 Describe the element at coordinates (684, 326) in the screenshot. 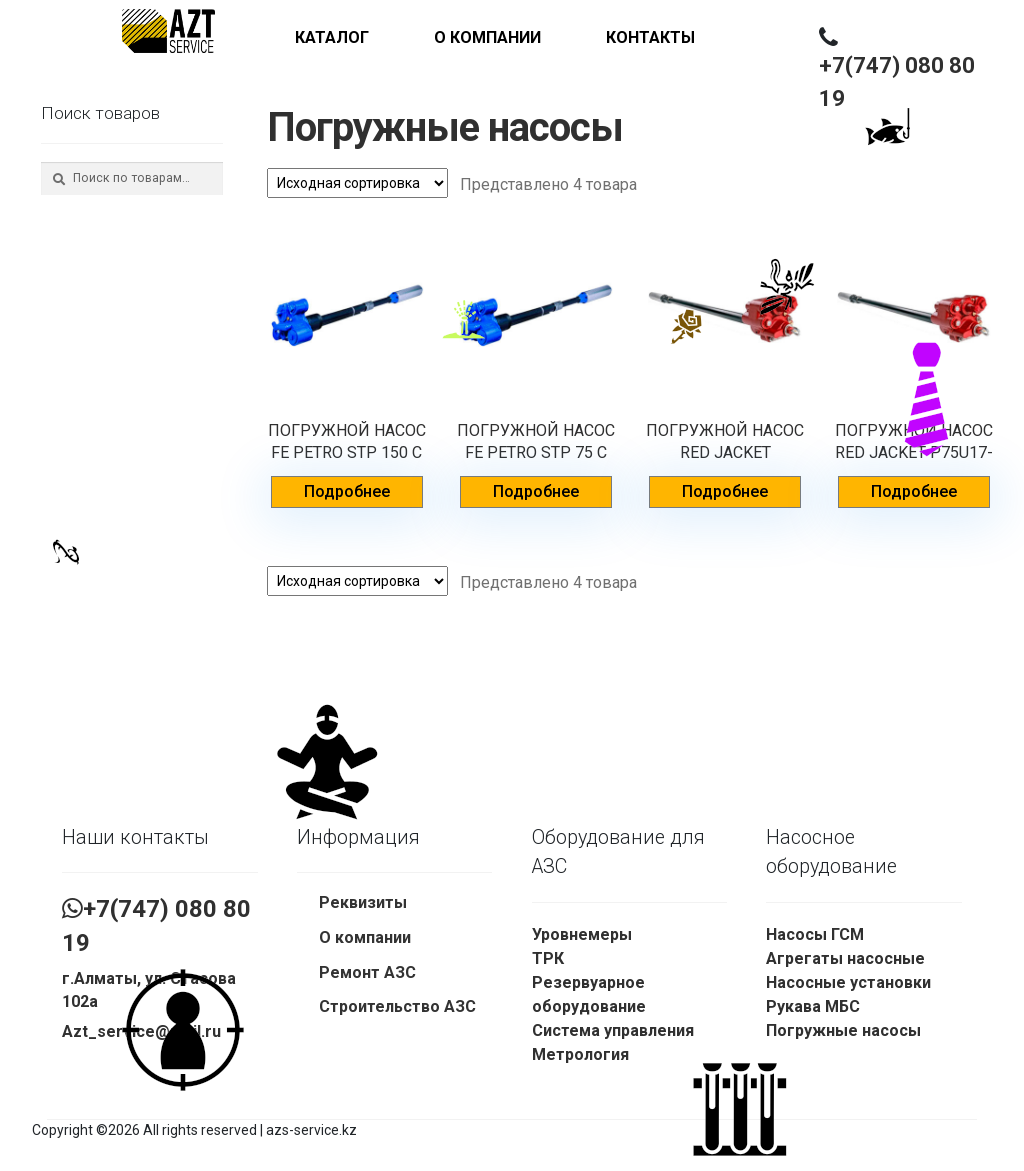

I see `select a rose or flower item in a game inventory` at that location.